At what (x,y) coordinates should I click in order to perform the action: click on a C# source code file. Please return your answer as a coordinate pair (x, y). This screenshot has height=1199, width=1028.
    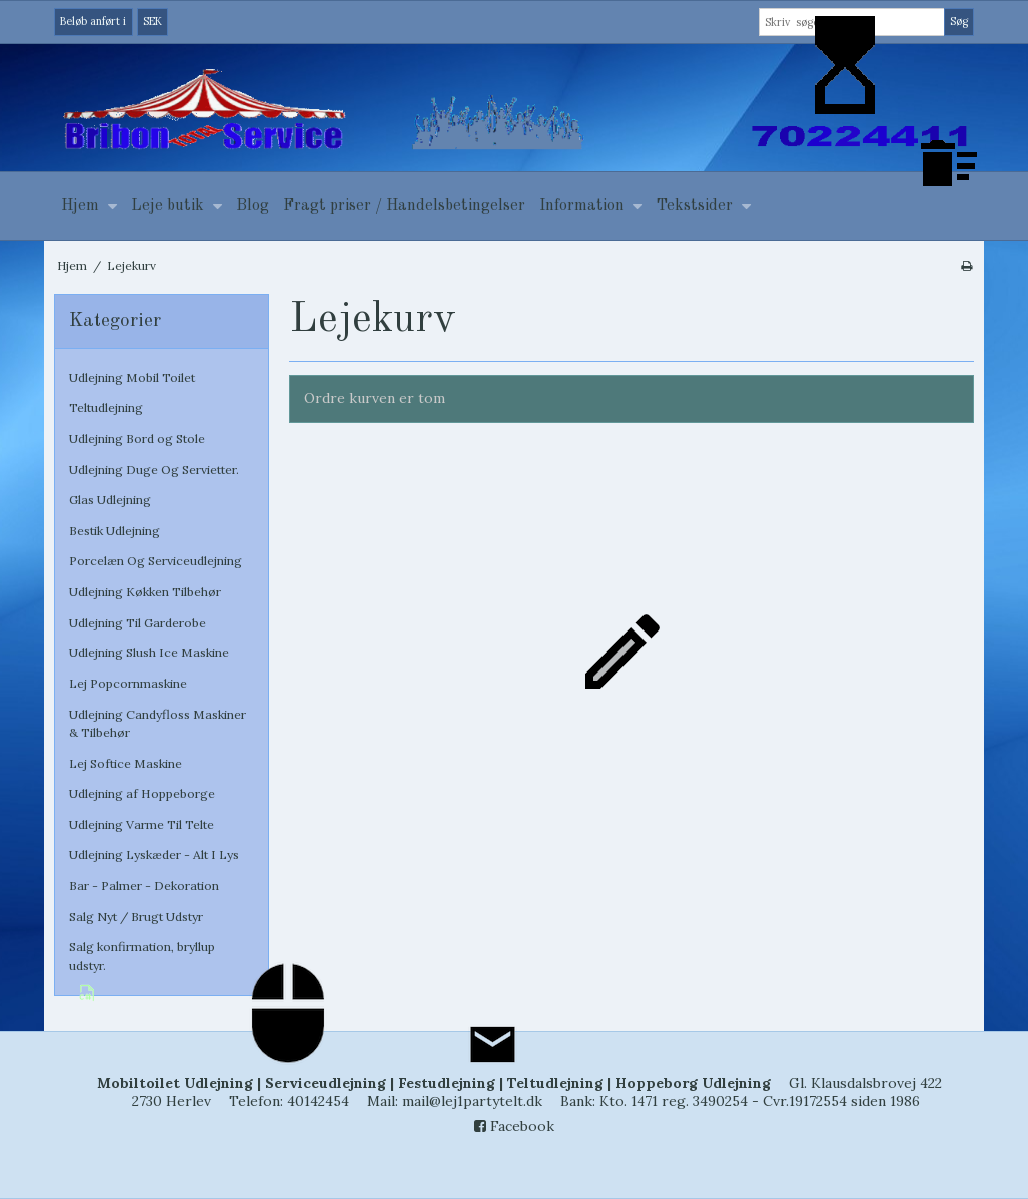
    Looking at the image, I should click on (87, 993).